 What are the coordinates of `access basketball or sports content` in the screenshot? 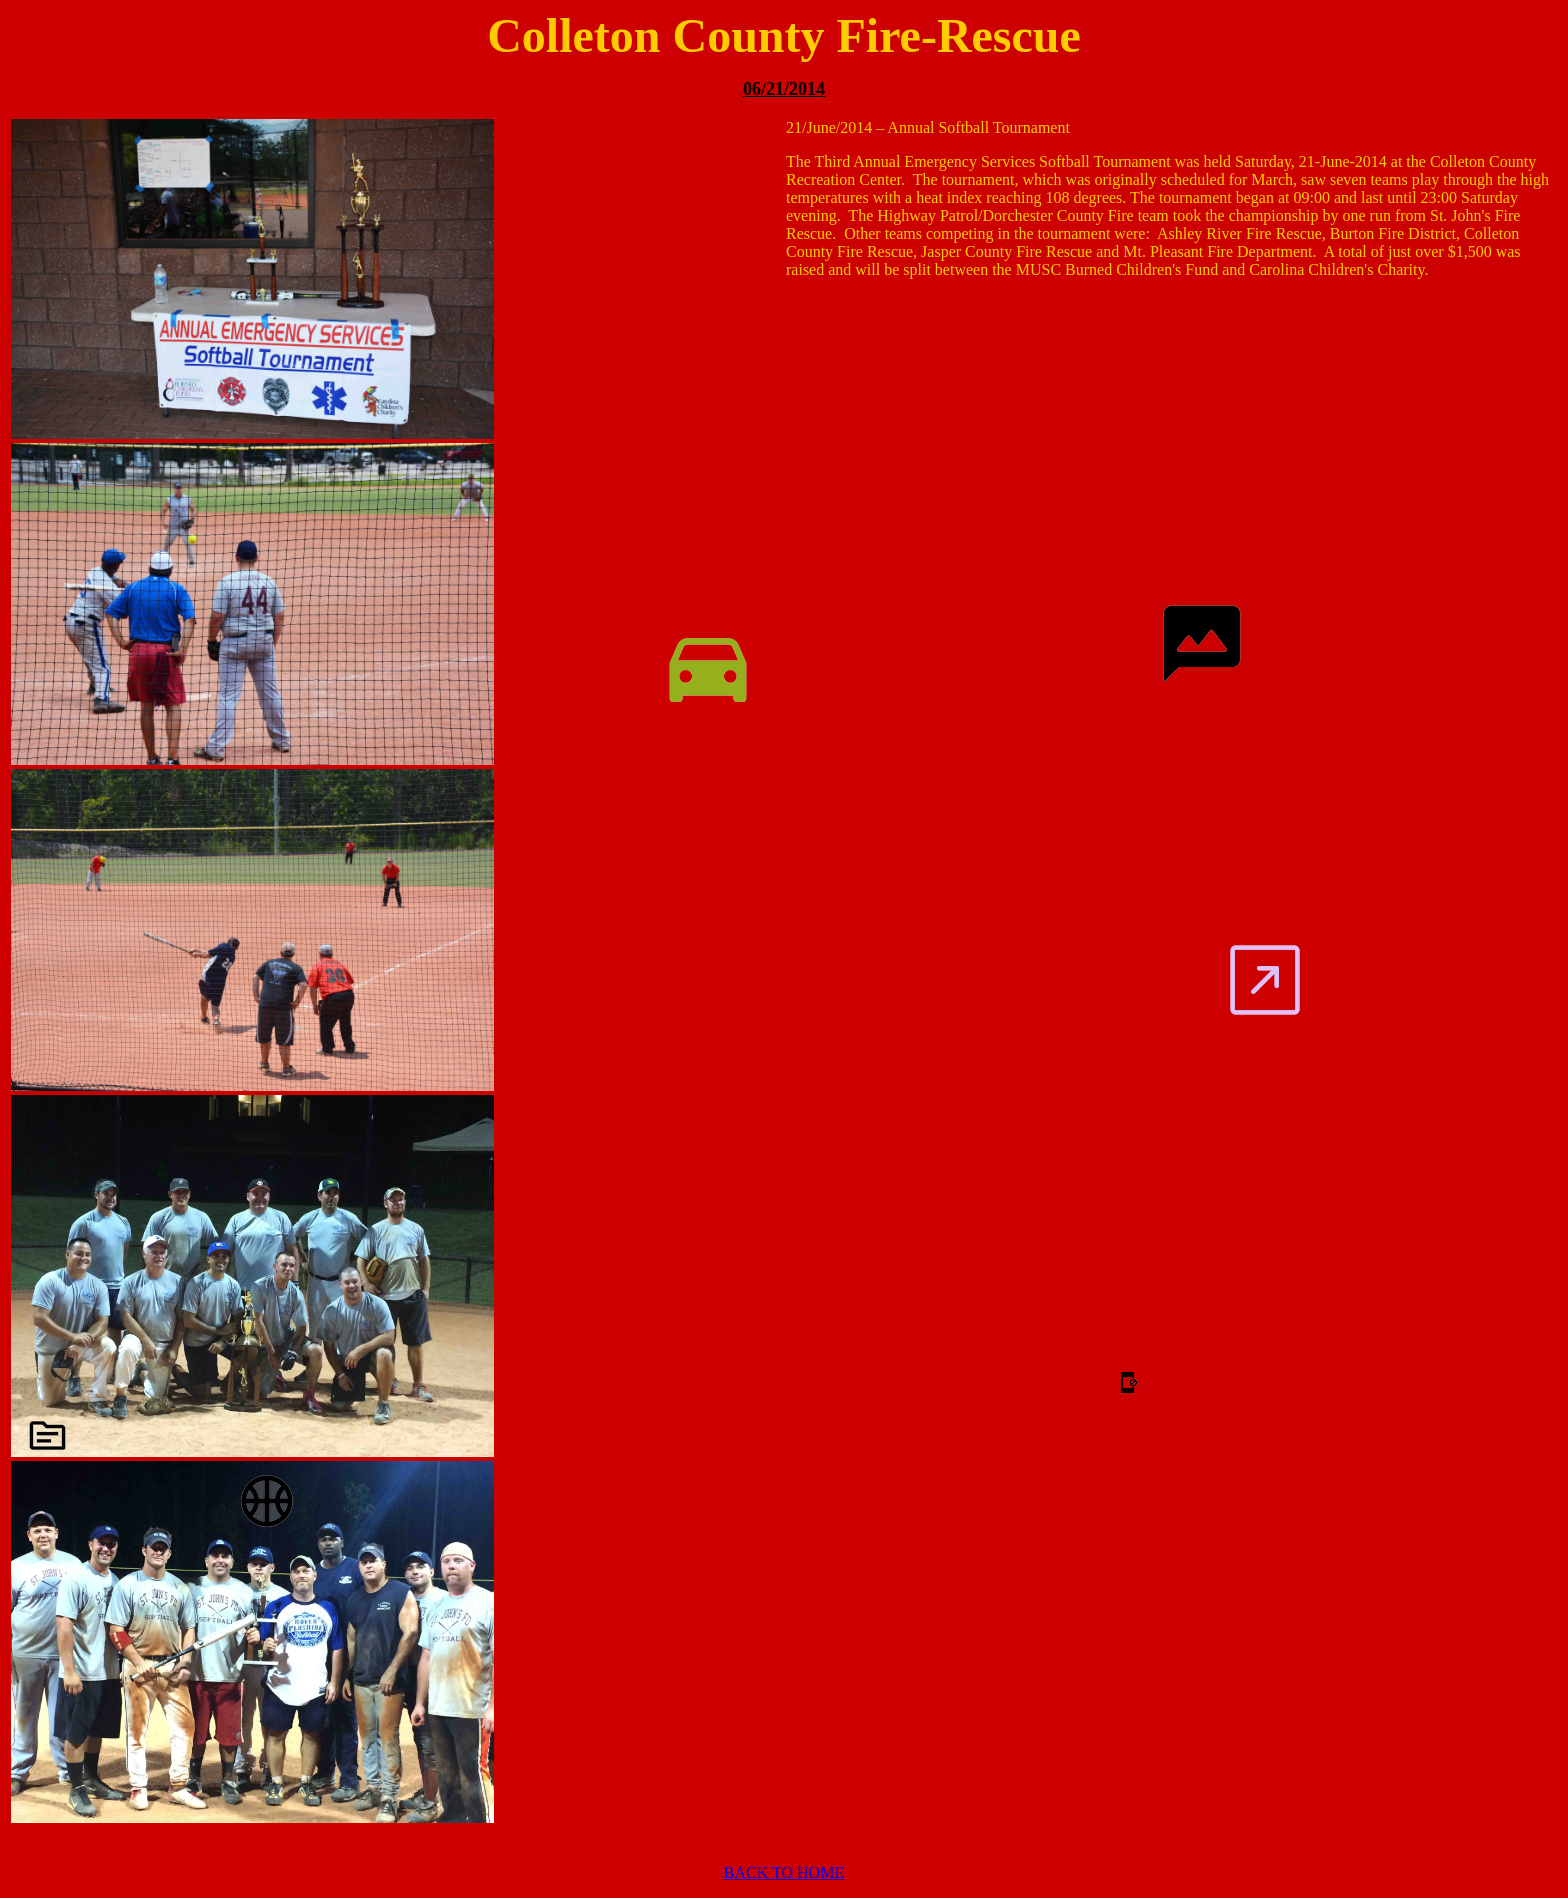 It's located at (267, 1501).